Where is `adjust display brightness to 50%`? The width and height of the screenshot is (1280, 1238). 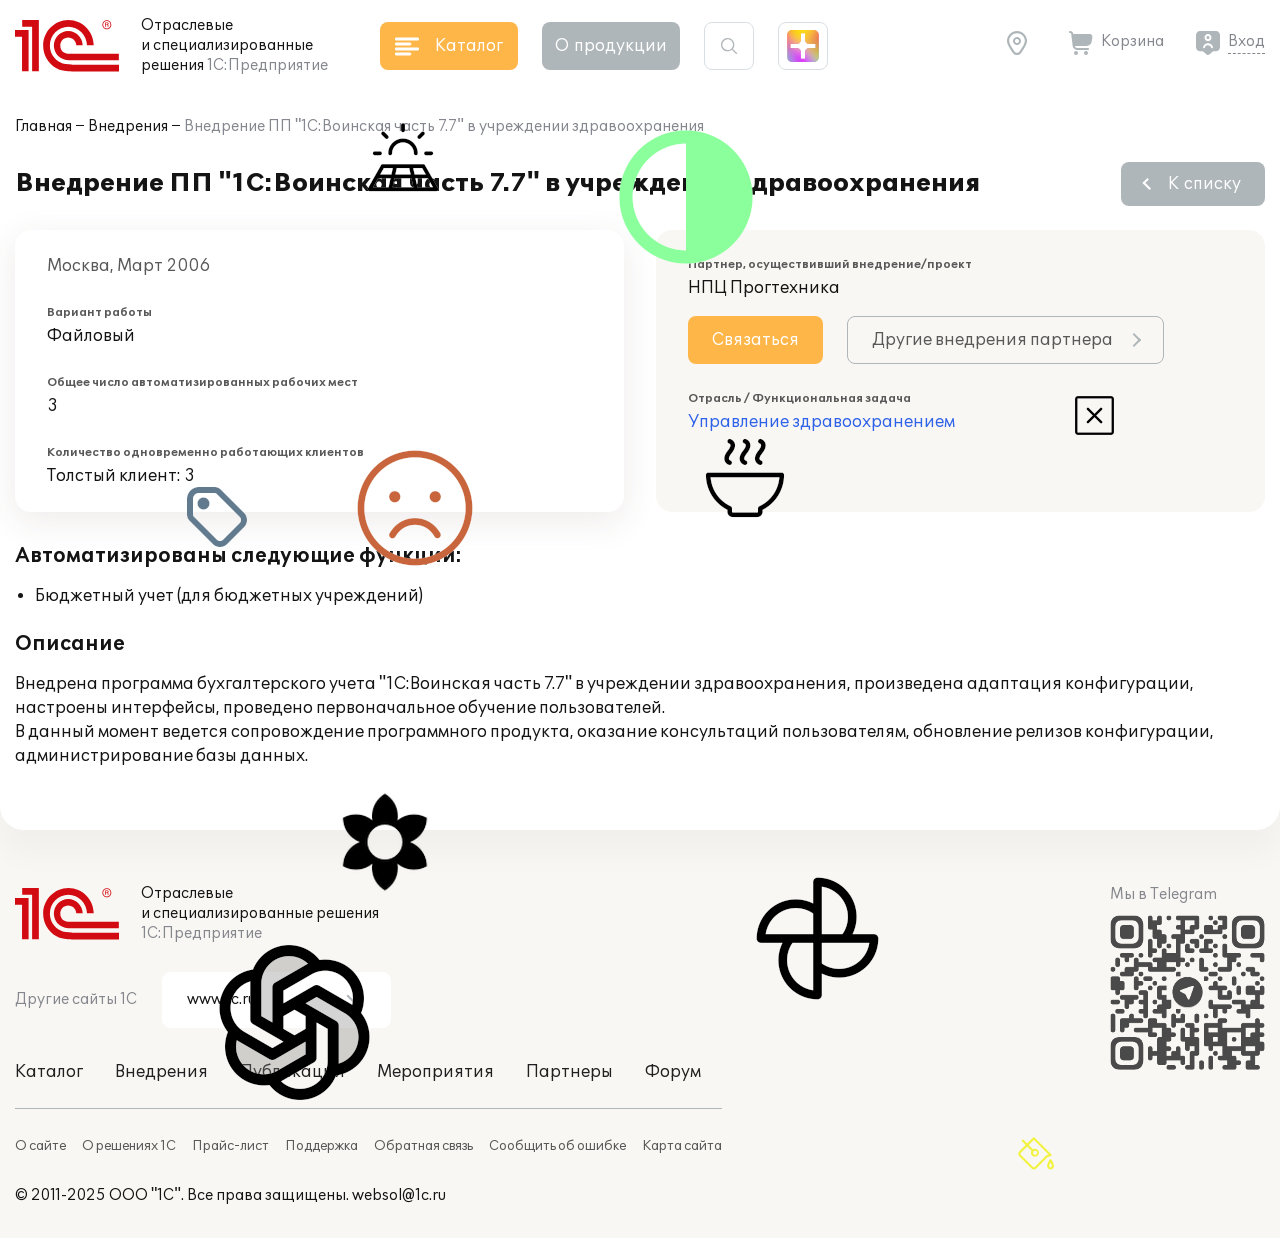
adjust display brightness to 50% is located at coordinates (686, 197).